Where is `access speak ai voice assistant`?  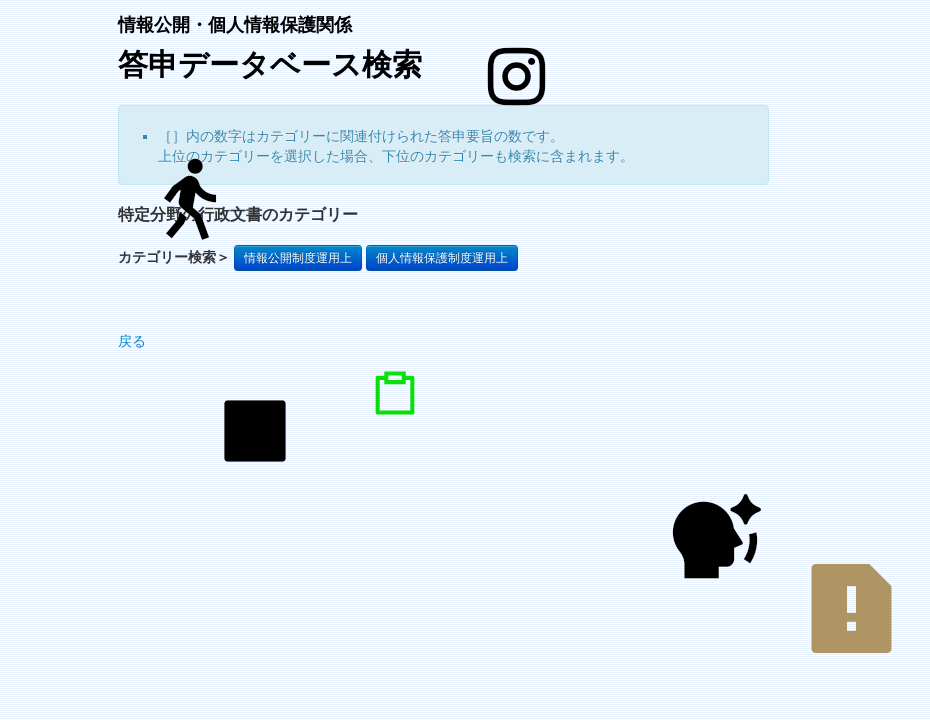
access speak ai voice assistant is located at coordinates (715, 540).